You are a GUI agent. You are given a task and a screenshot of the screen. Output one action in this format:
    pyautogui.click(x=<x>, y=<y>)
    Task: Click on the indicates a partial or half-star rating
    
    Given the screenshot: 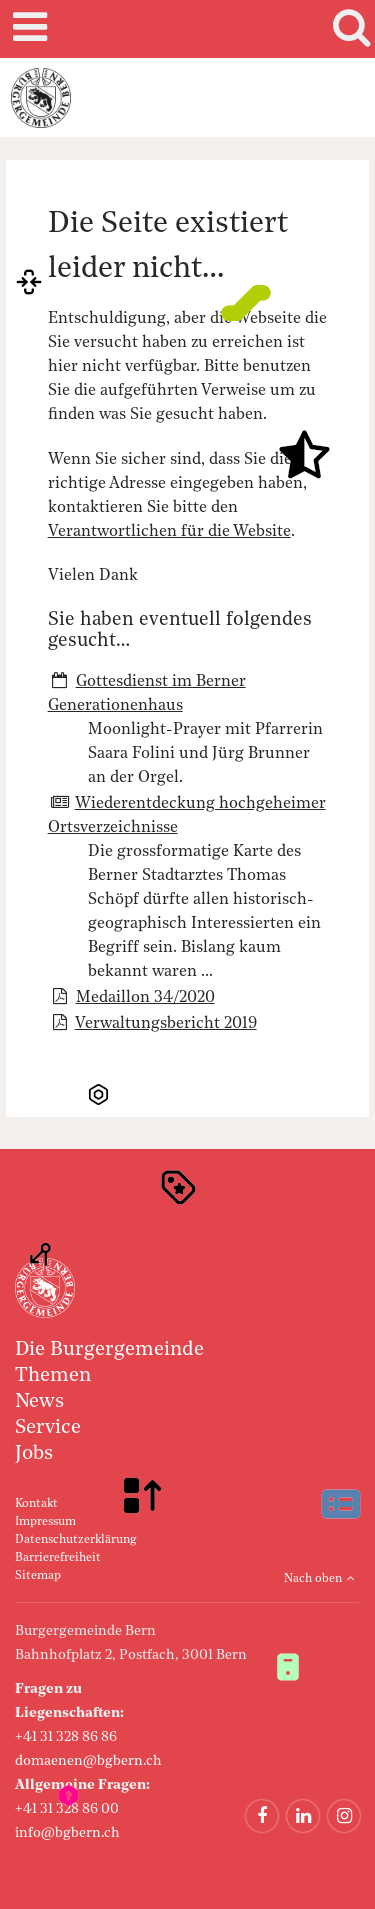 What is the action you would take?
    pyautogui.click(x=304, y=455)
    